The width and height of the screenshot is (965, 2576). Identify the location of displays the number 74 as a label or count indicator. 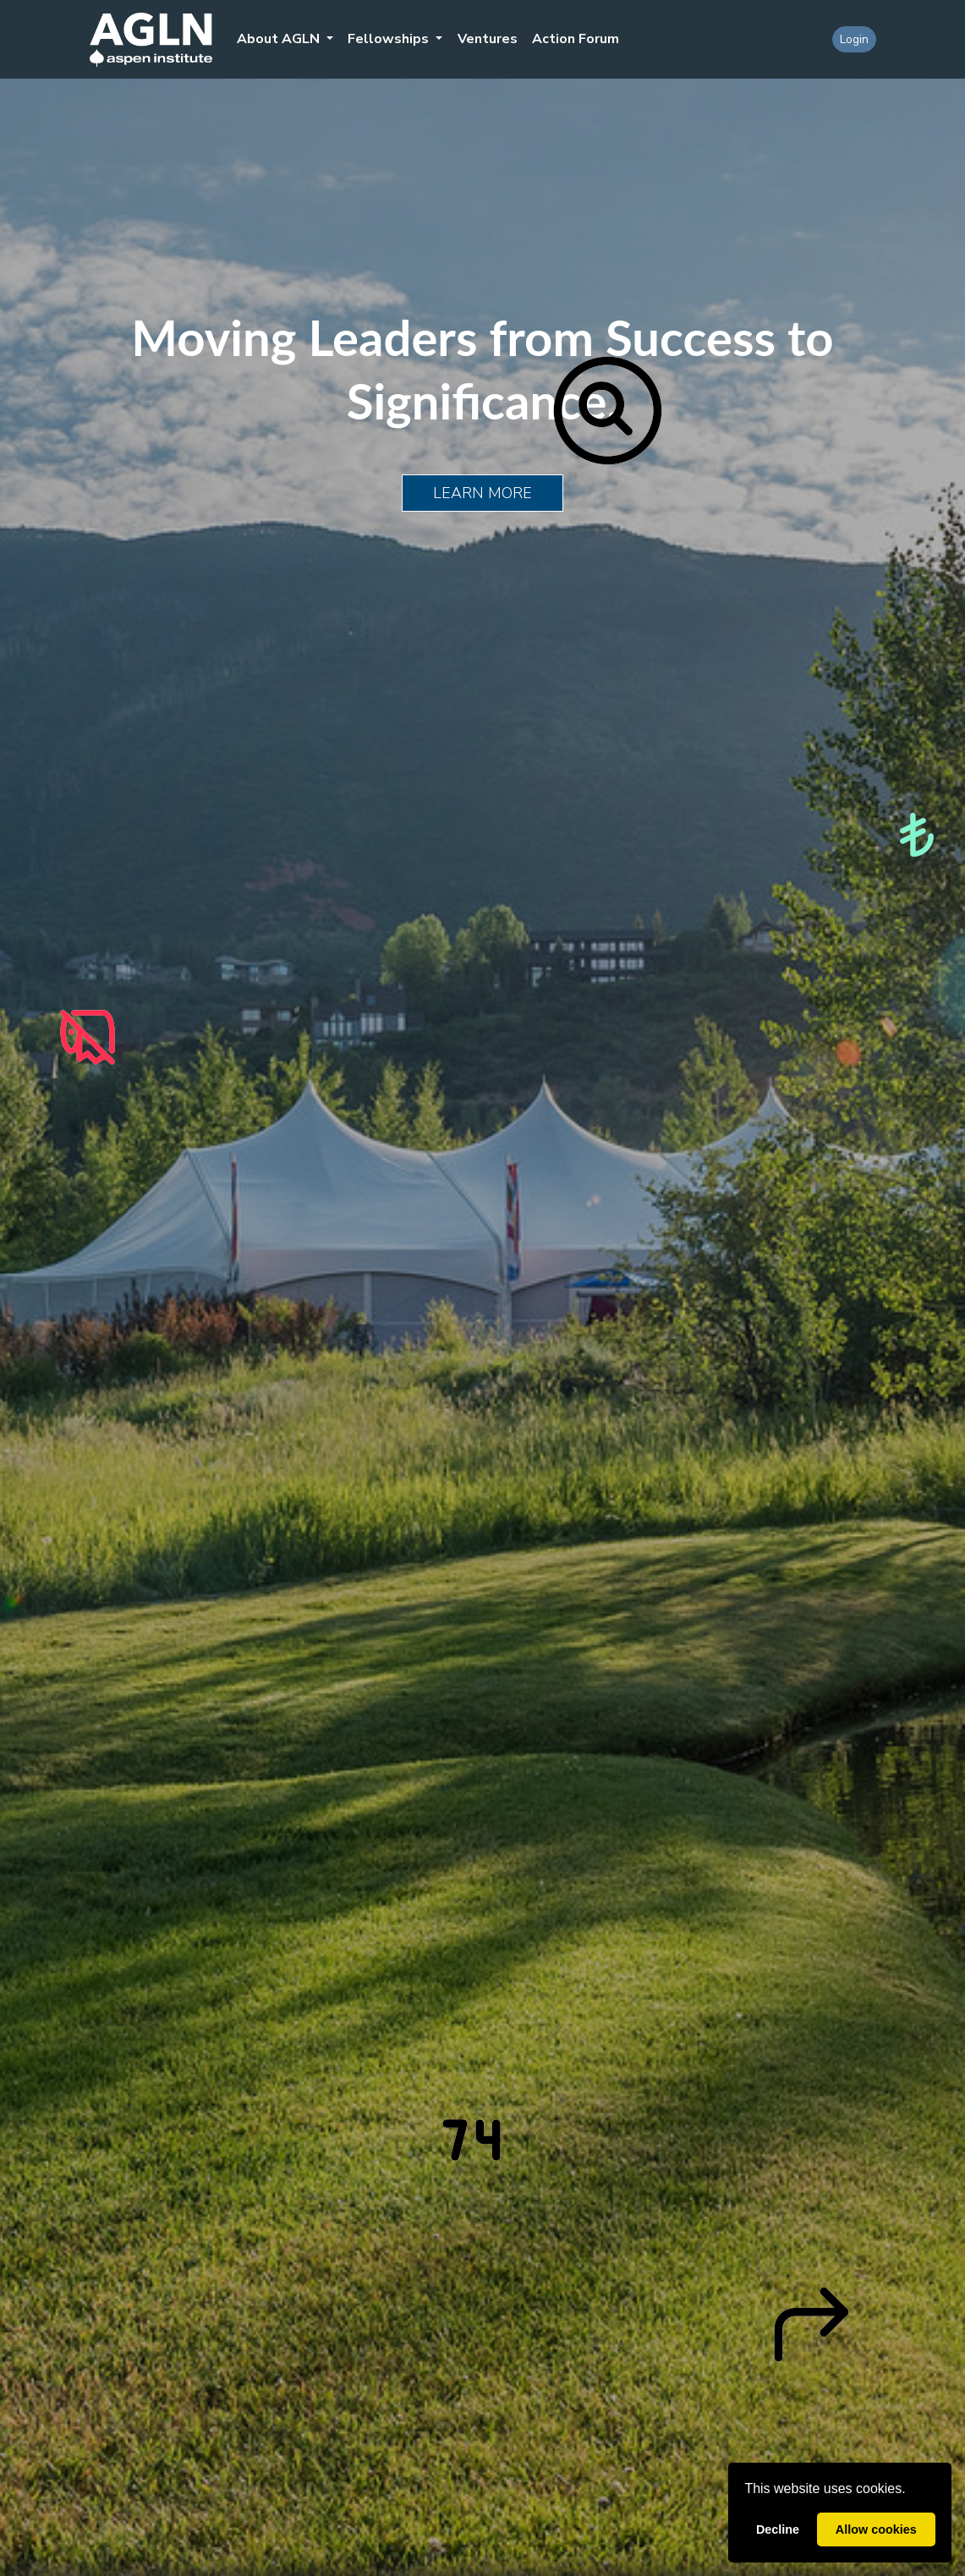
(471, 2140).